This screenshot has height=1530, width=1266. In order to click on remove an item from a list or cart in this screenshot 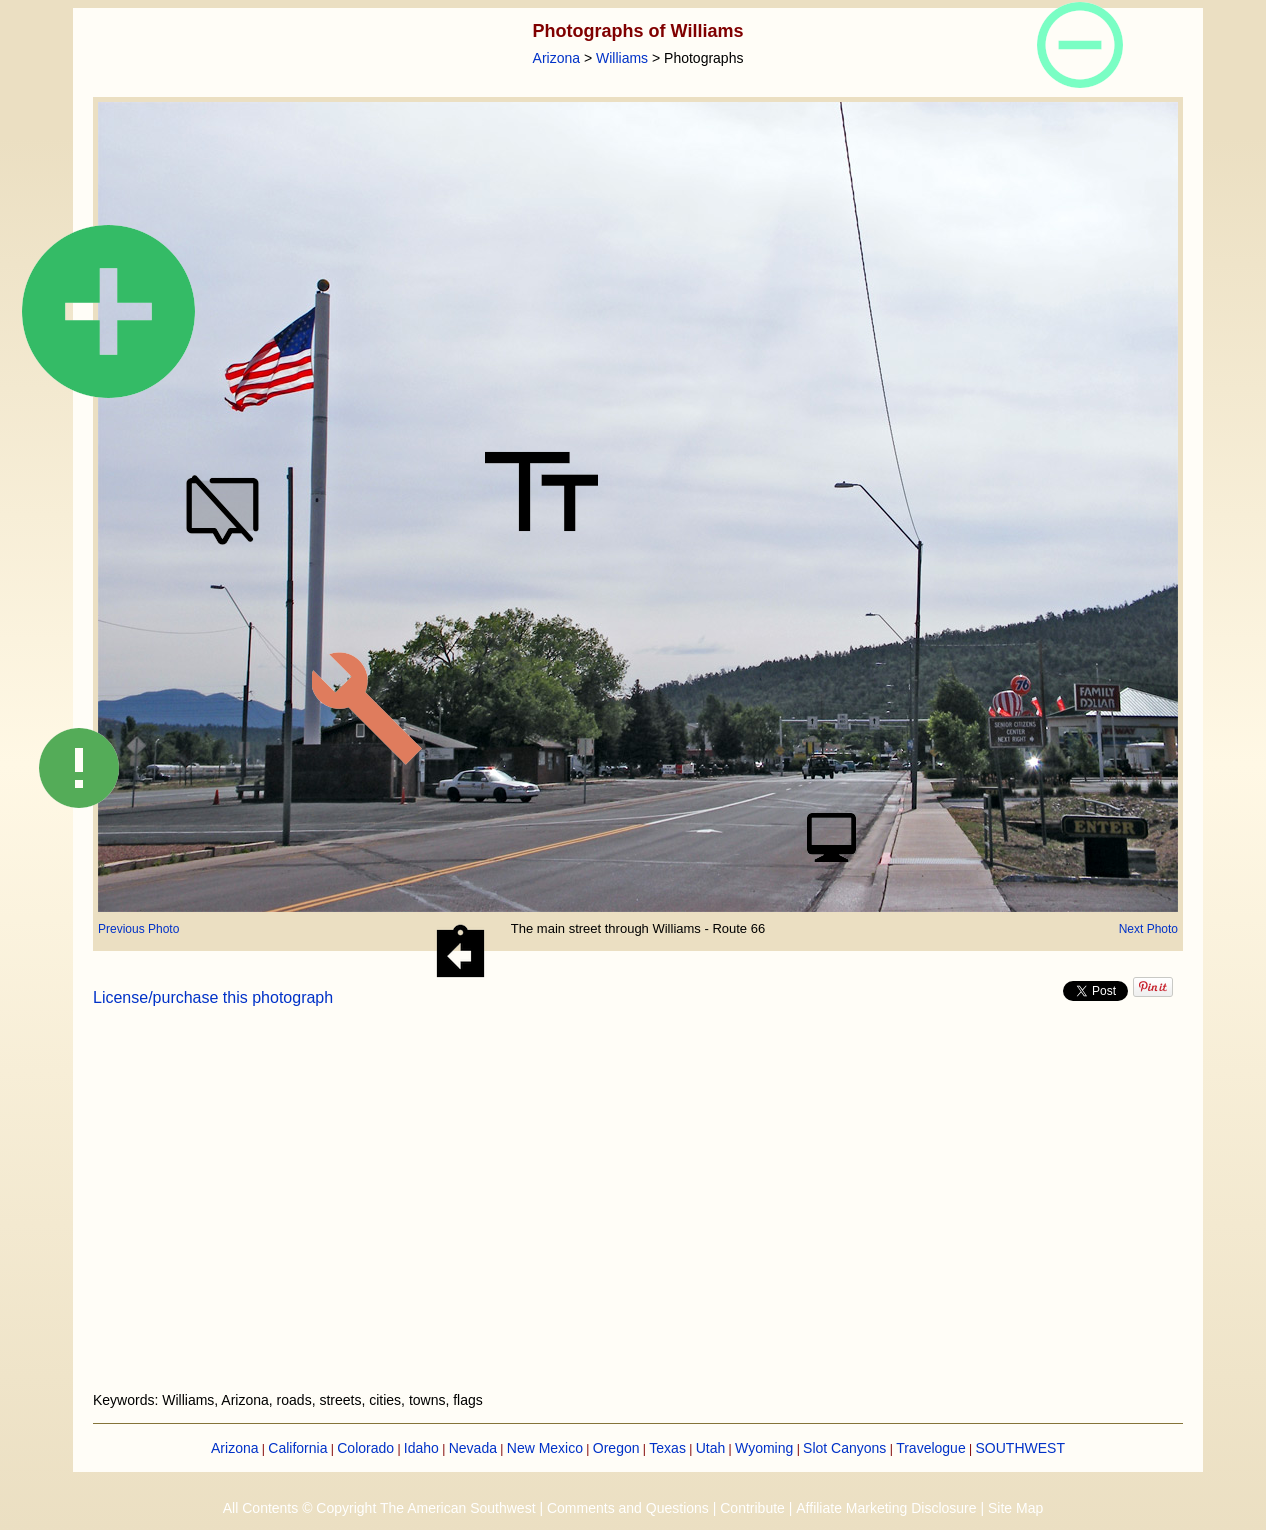, I will do `click(1080, 45)`.